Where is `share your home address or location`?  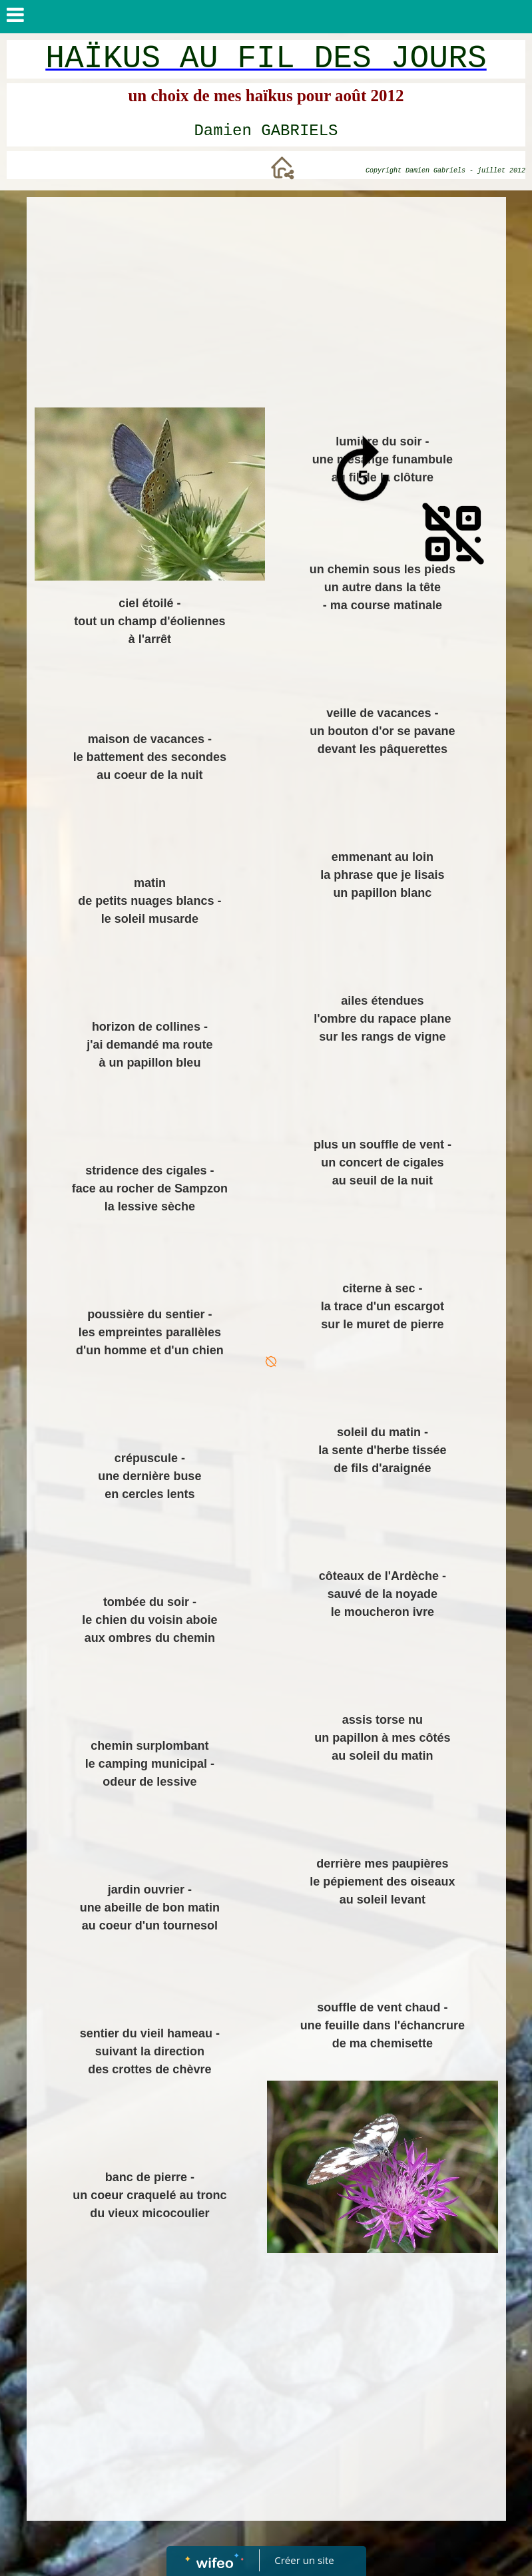 share your home address or location is located at coordinates (282, 167).